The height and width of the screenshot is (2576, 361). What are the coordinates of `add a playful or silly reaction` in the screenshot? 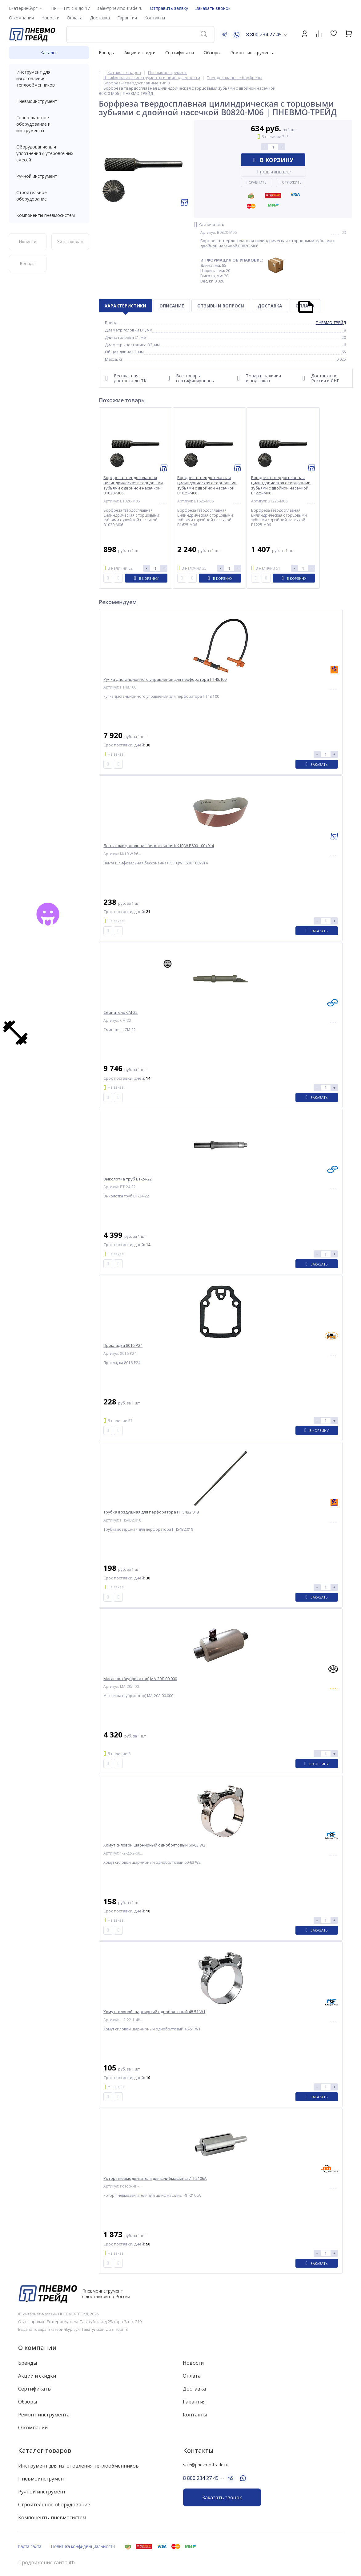 It's located at (48, 914).